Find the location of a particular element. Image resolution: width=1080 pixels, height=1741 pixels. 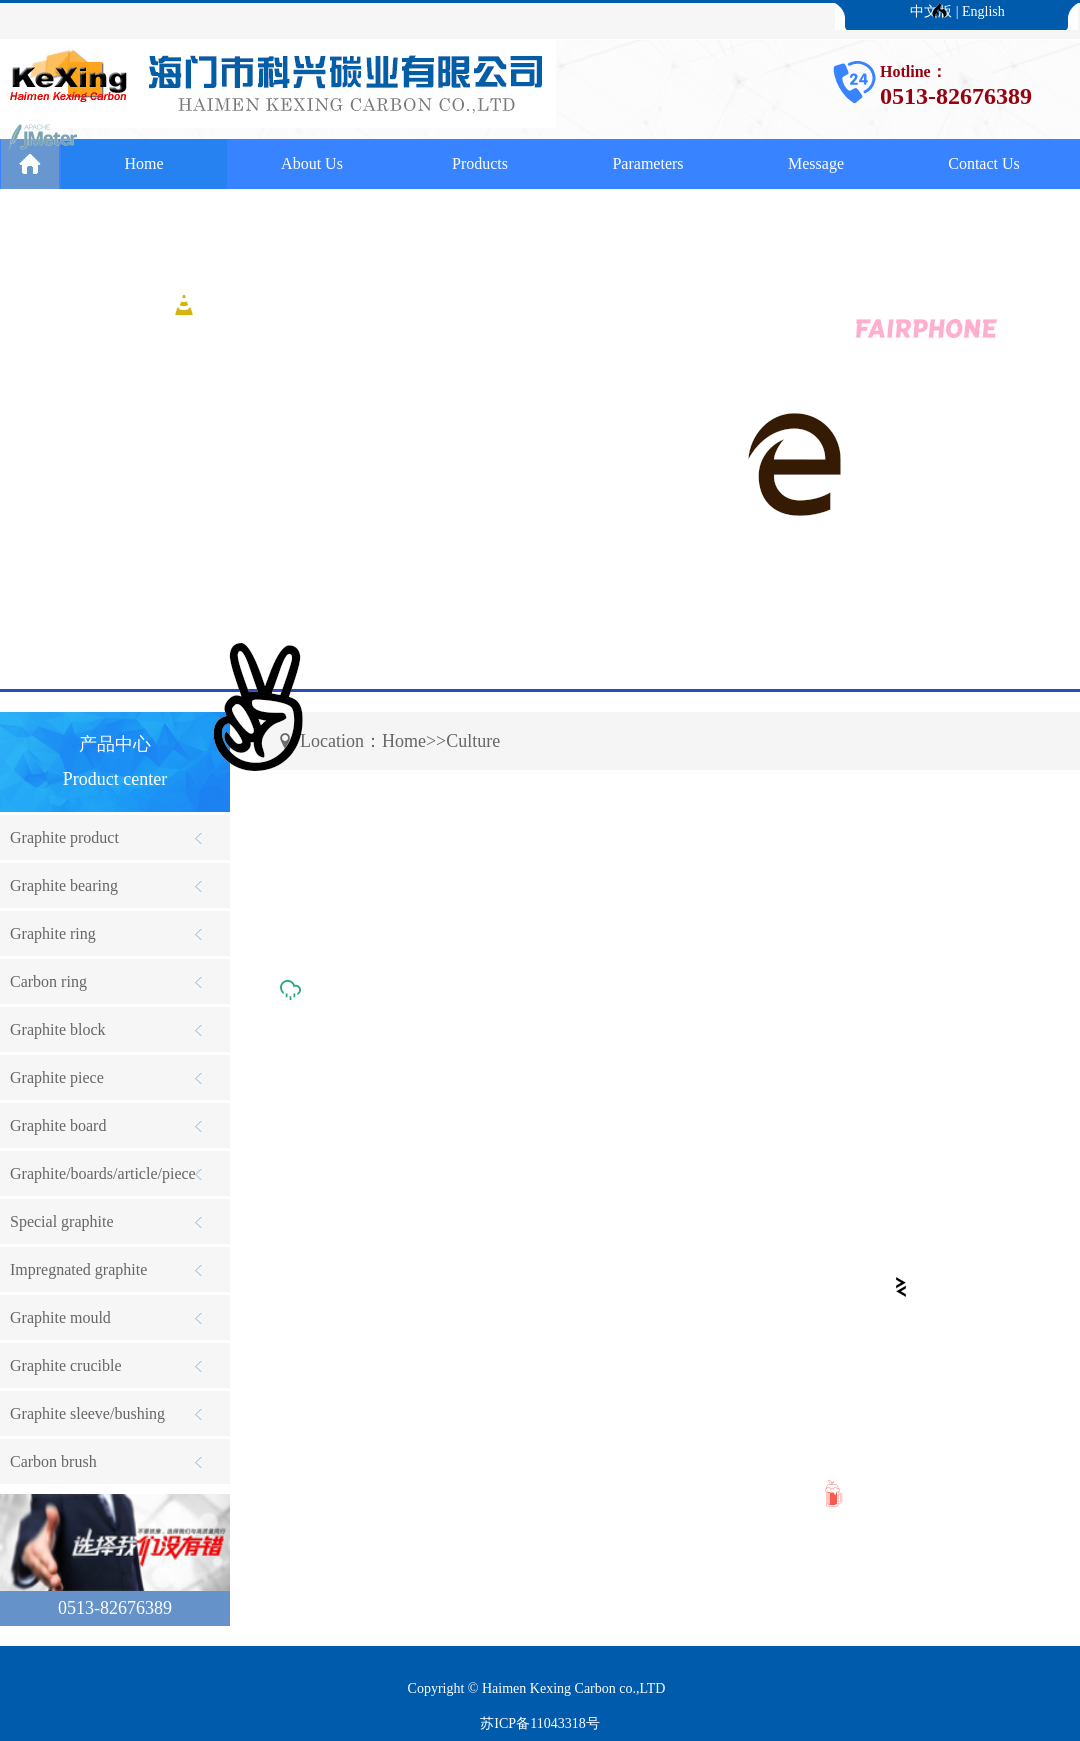

visit angellist profile or website is located at coordinates (258, 707).